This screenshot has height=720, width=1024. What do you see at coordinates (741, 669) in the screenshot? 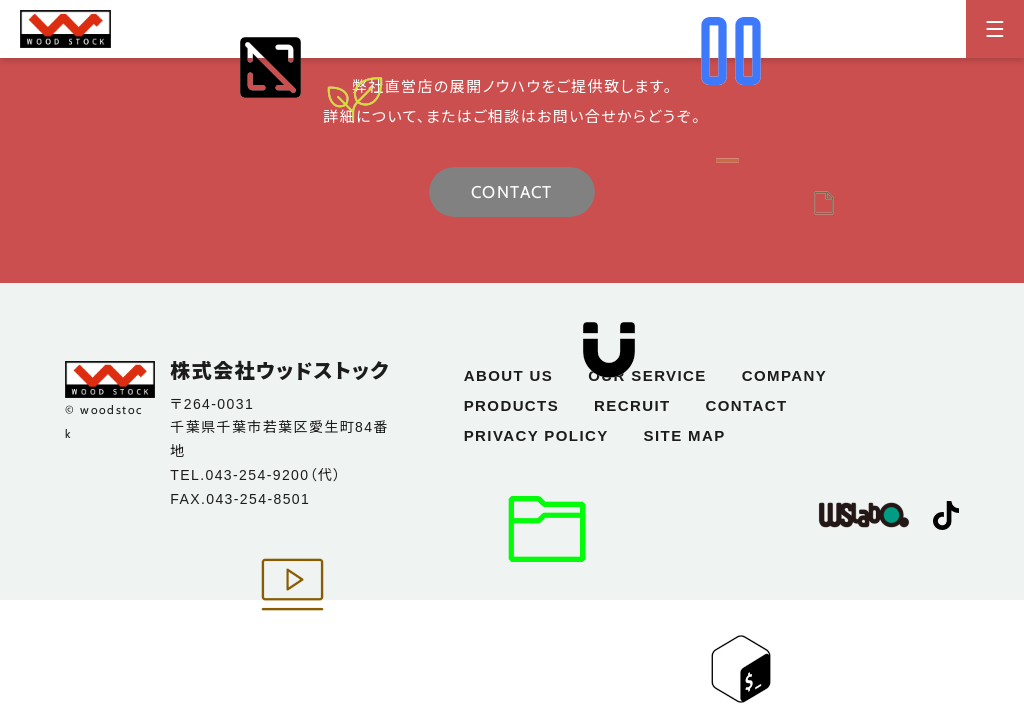
I see `open bash terminal` at bounding box center [741, 669].